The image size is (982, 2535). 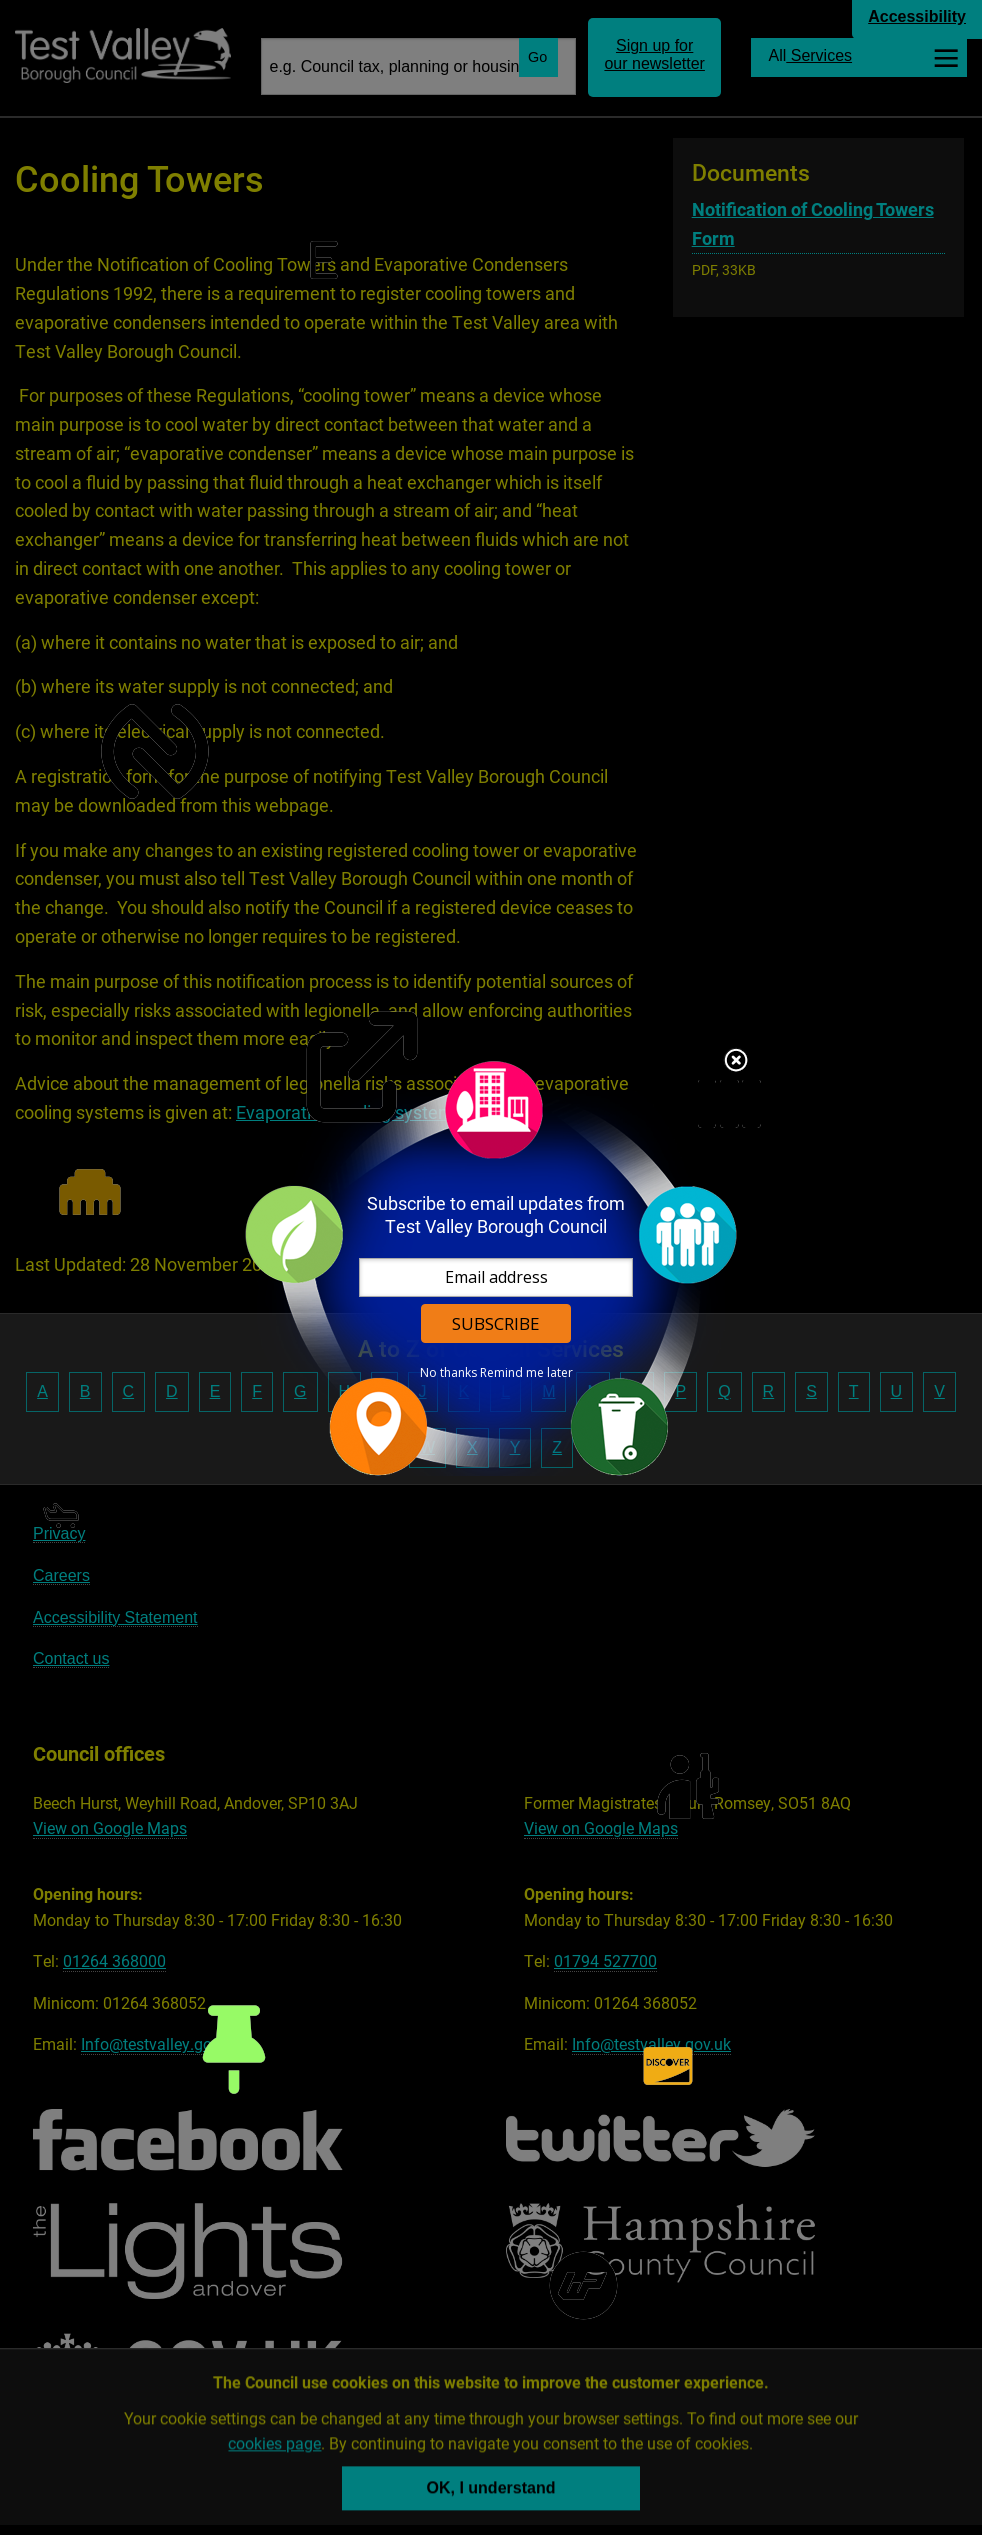 I want to click on pay with Discover card, so click(x=668, y=2066).